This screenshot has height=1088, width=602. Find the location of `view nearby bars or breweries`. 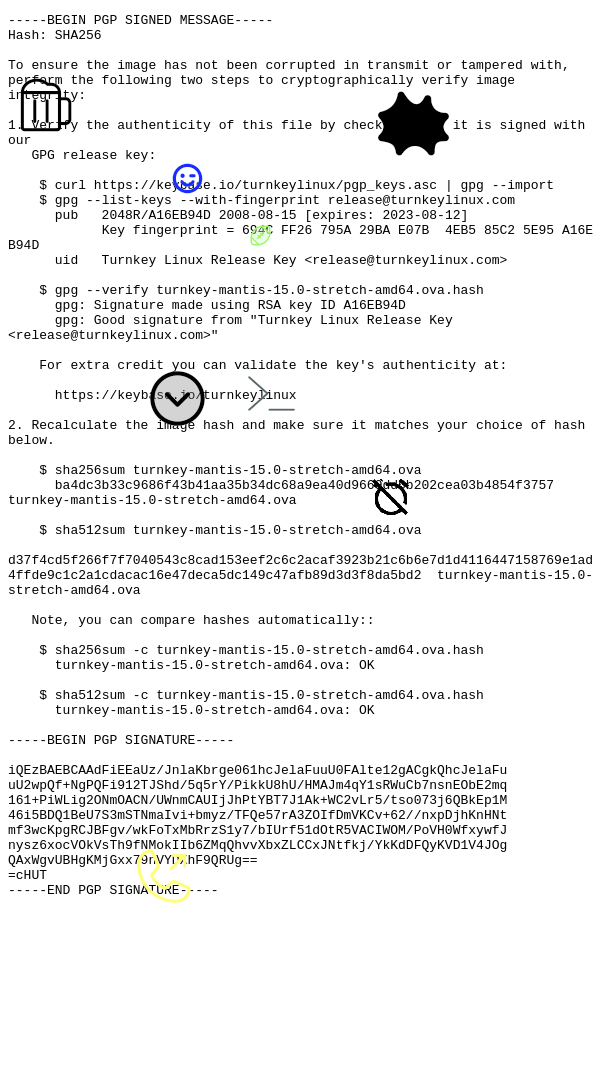

view nearby bars or breweries is located at coordinates (43, 107).